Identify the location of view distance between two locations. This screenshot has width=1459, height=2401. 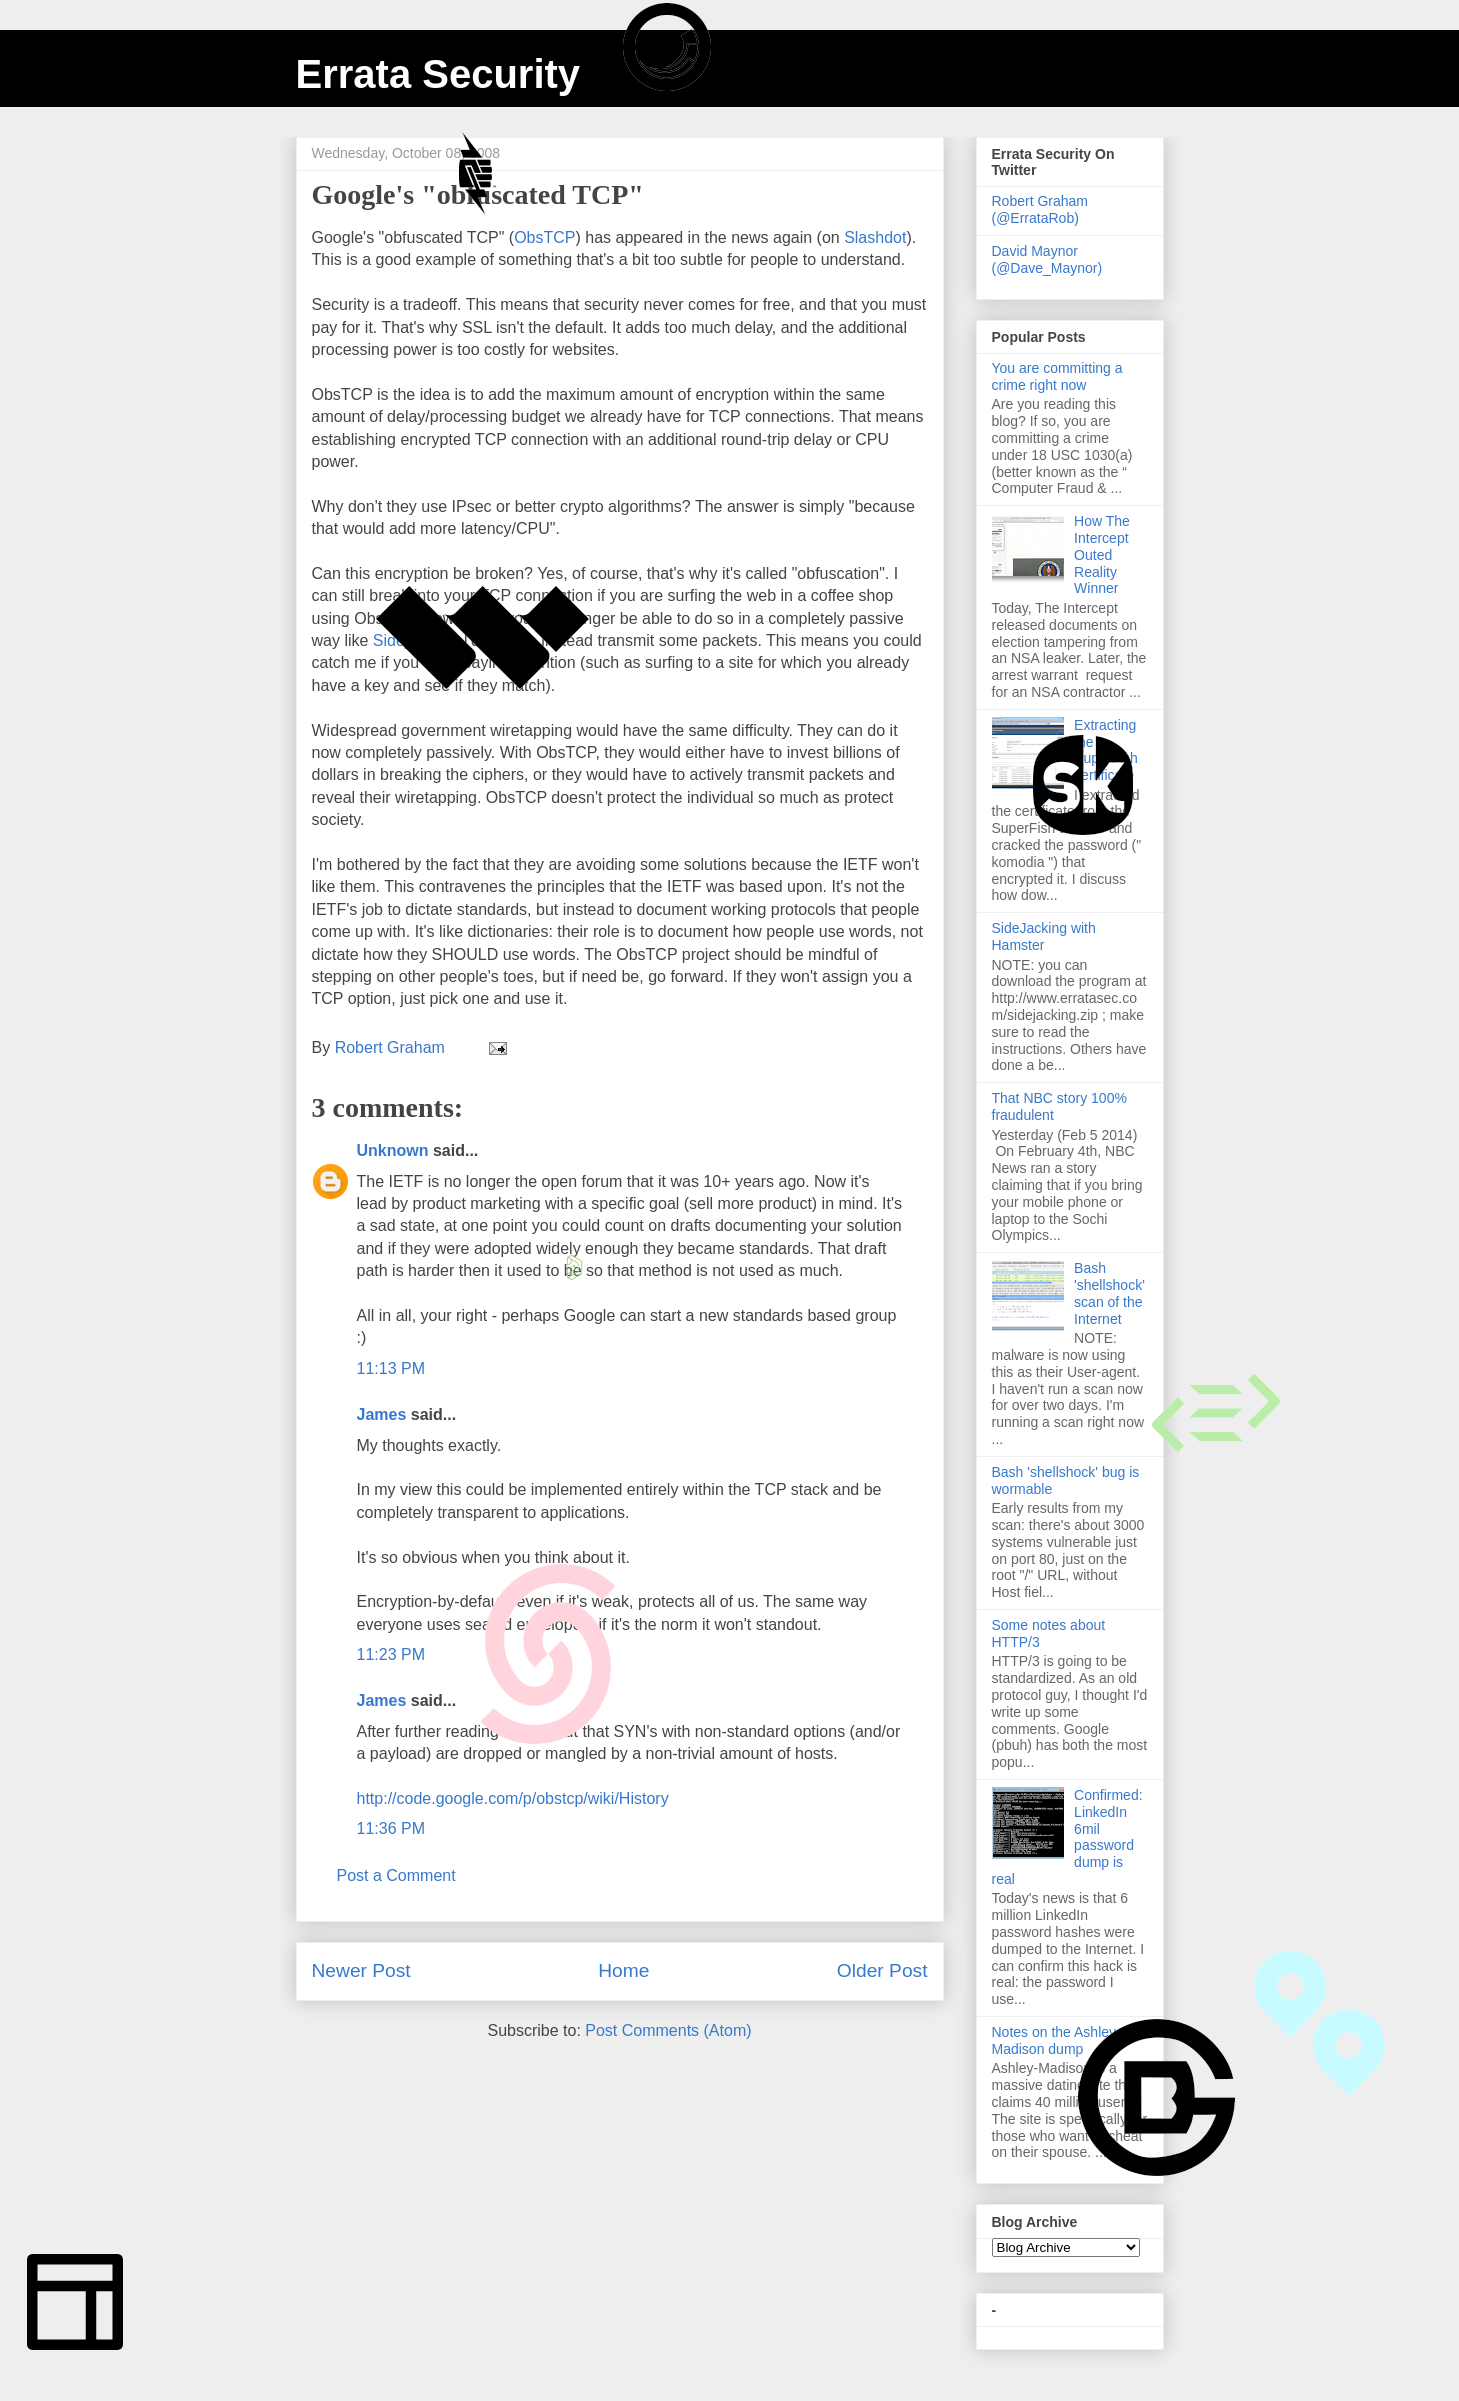
(1319, 2022).